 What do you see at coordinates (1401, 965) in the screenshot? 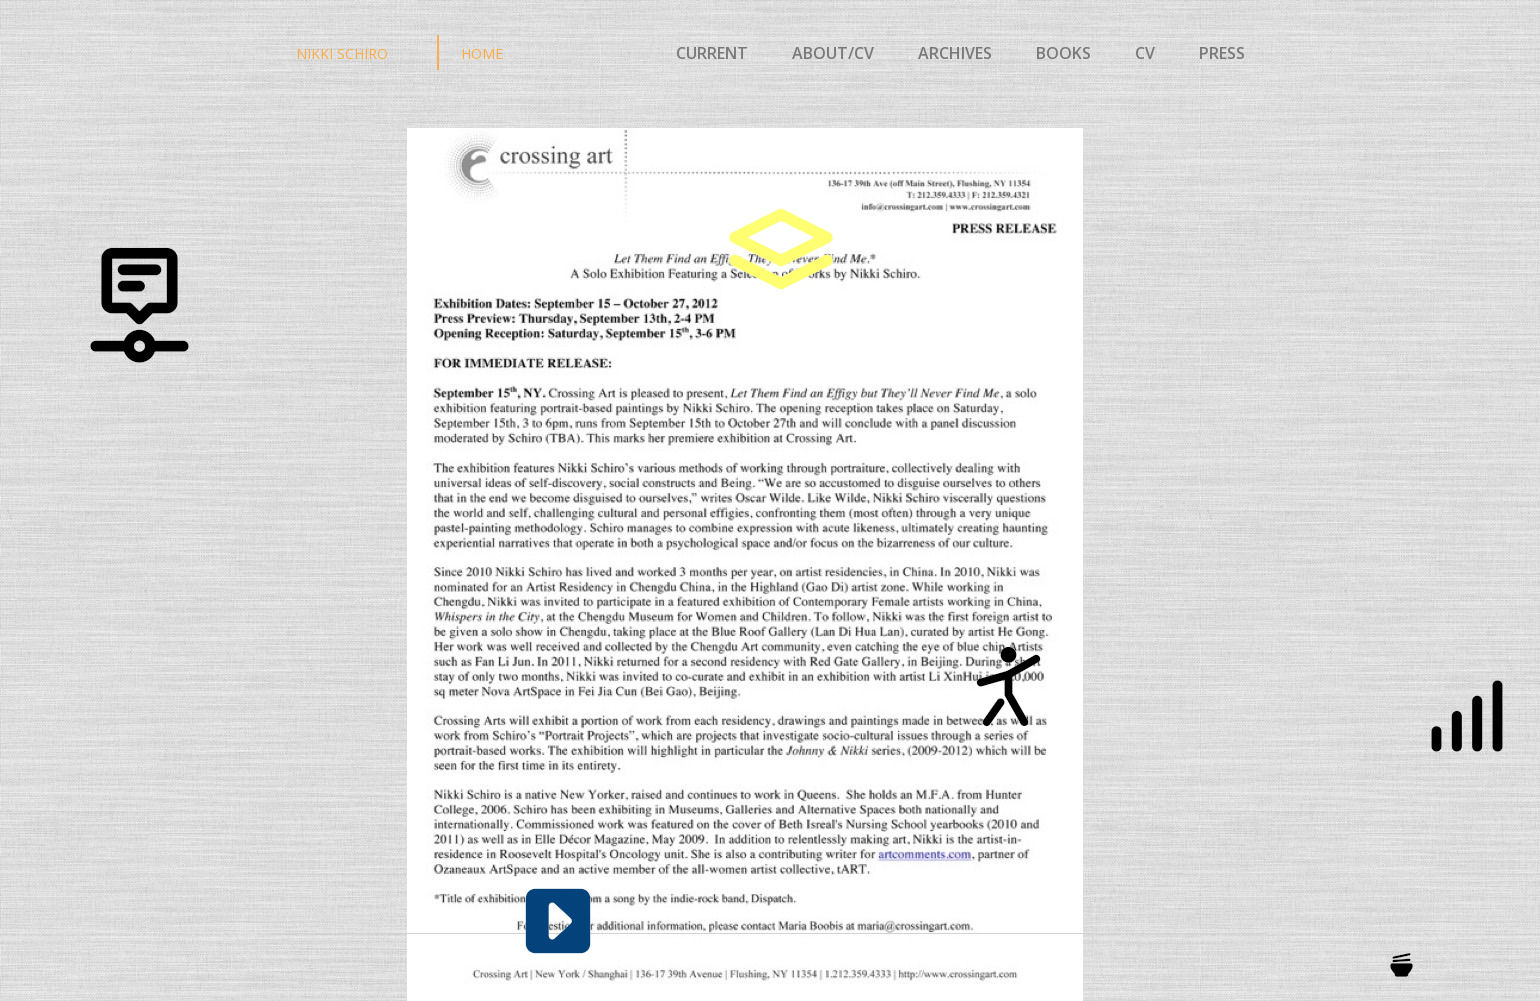
I see `browse asian cuisine or noodle restaurants` at bounding box center [1401, 965].